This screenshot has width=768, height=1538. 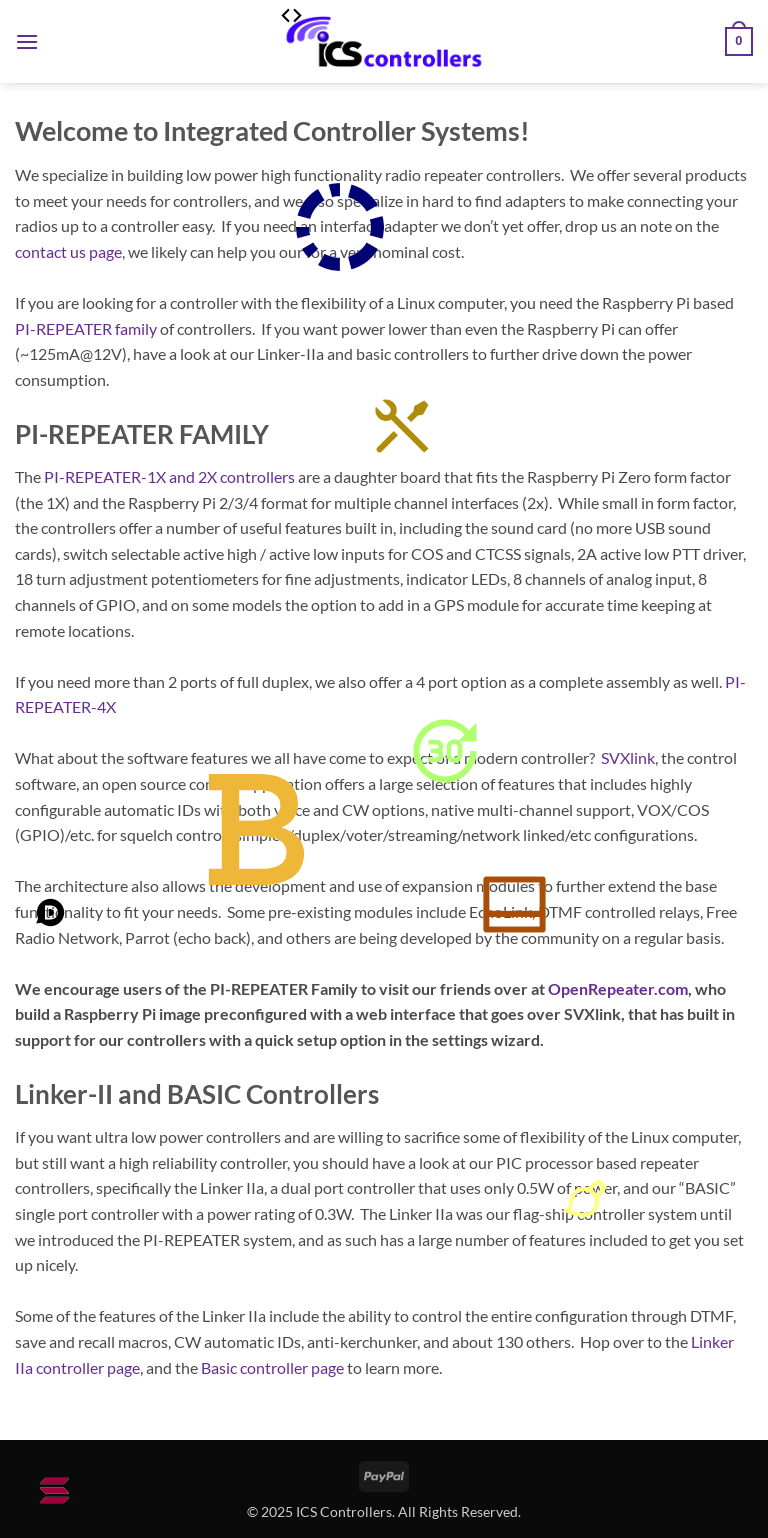 What do you see at coordinates (445, 751) in the screenshot?
I see `skip forward 30 seconds` at bounding box center [445, 751].